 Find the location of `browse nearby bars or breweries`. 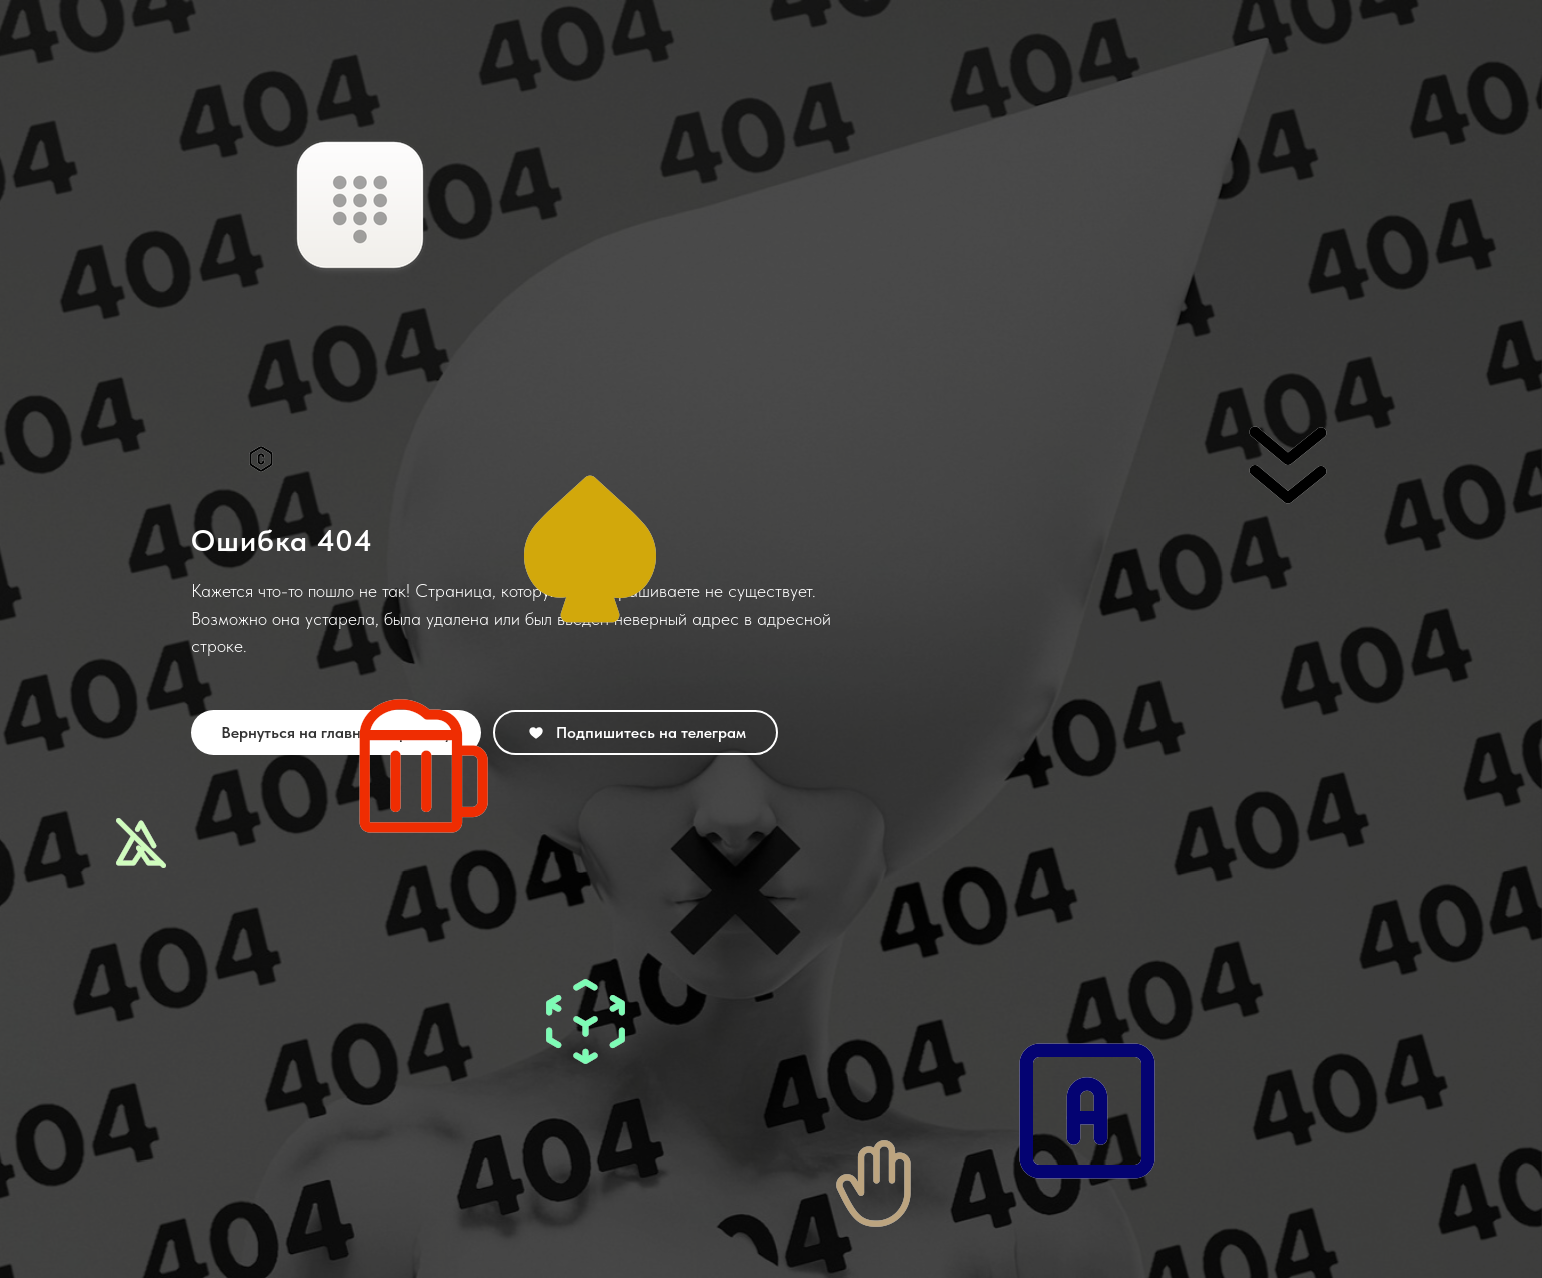

browse nearby bars or breweries is located at coordinates (416, 771).